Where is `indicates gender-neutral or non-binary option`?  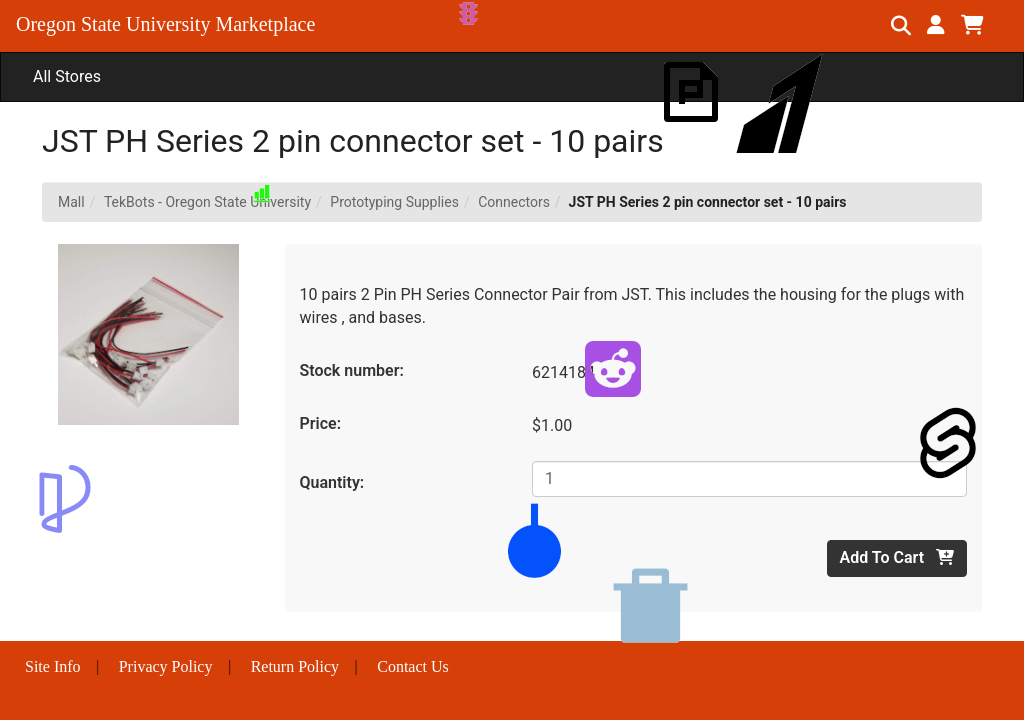 indicates gender-neutral or non-binary option is located at coordinates (534, 542).